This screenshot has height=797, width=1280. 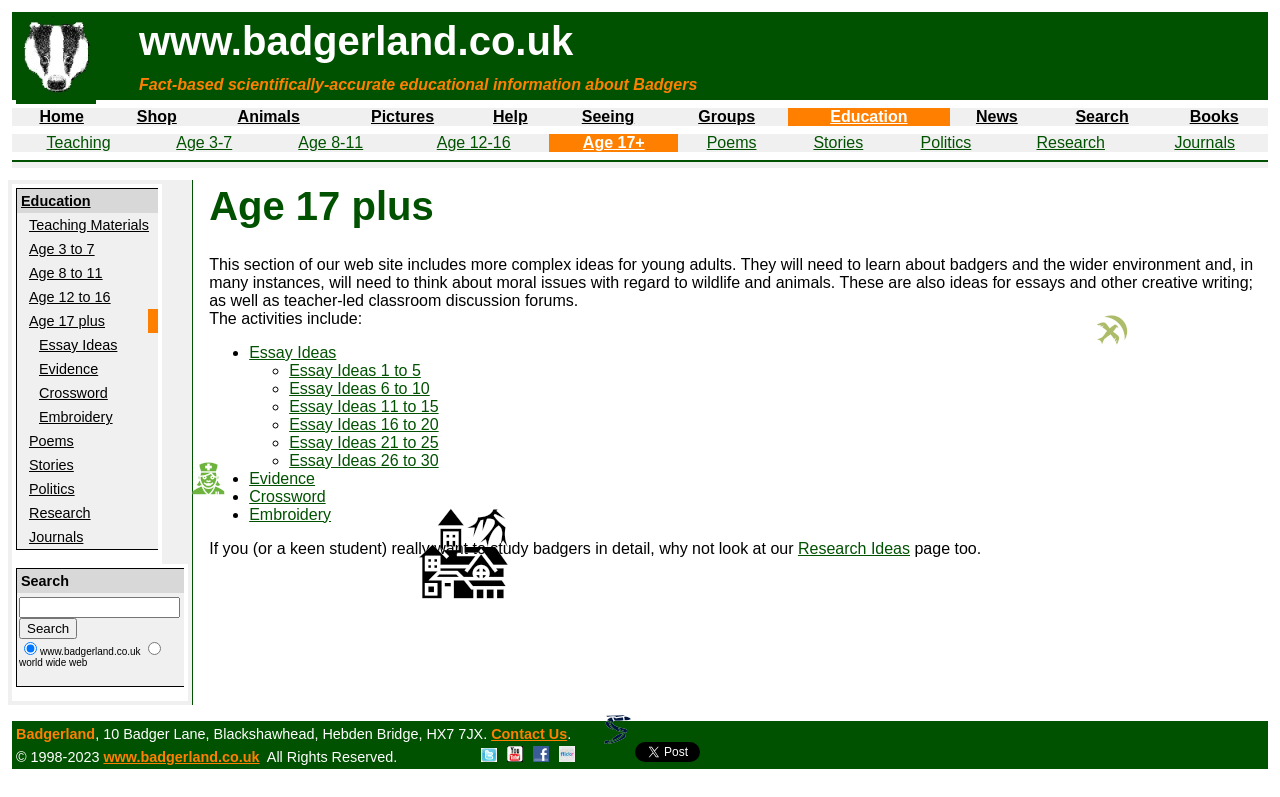 I want to click on select zat'nik'tel weapon in game inventory, so click(x=617, y=729).